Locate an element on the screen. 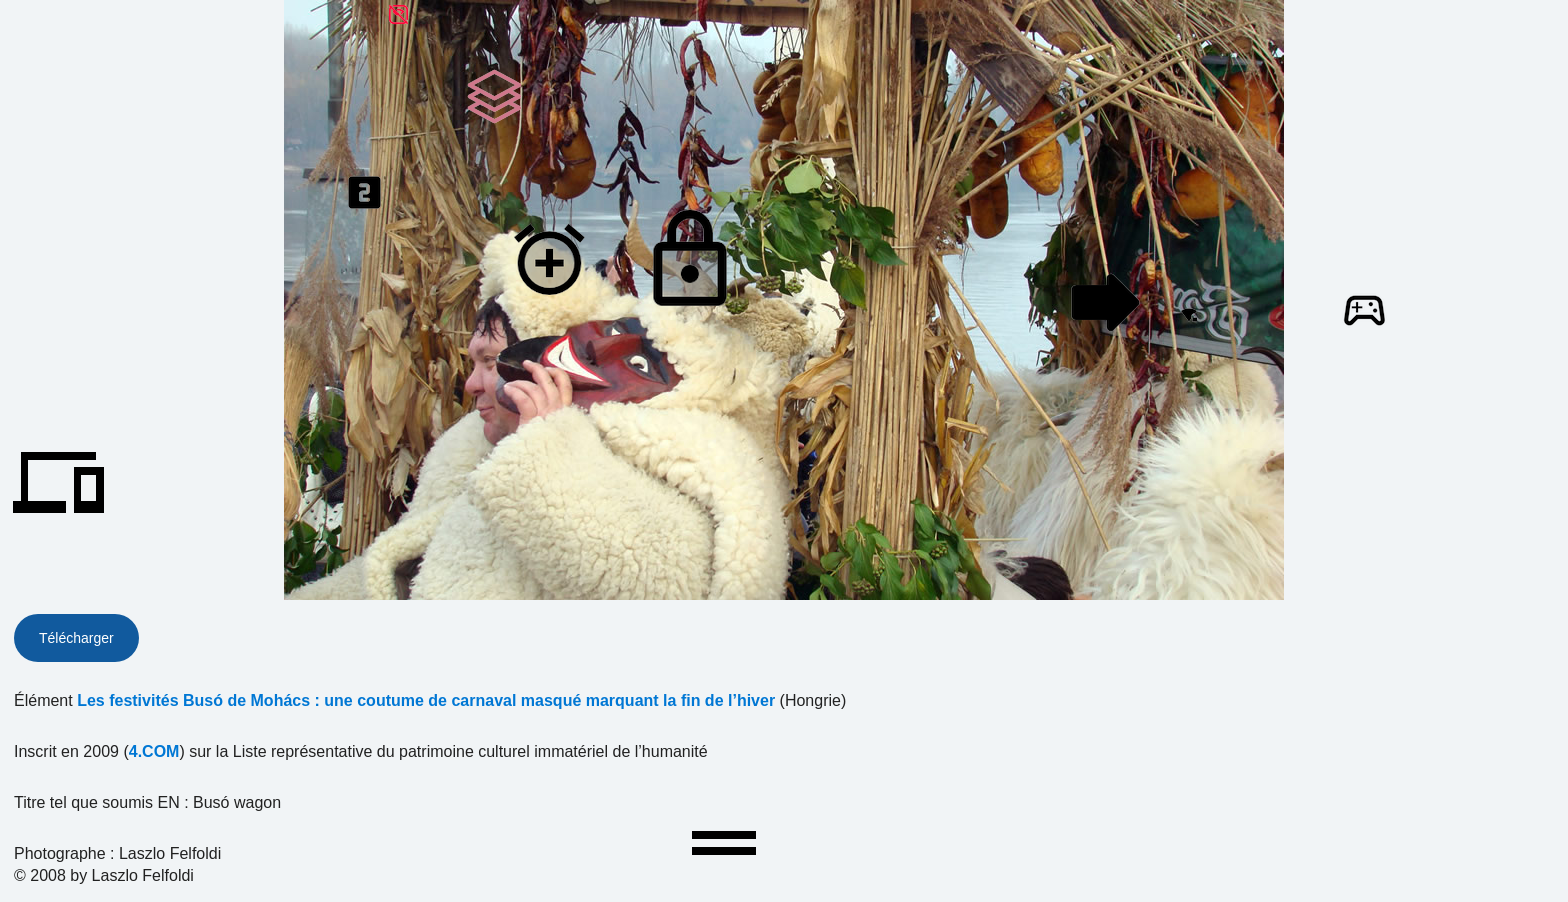  forward an email or message is located at coordinates (1106, 302).